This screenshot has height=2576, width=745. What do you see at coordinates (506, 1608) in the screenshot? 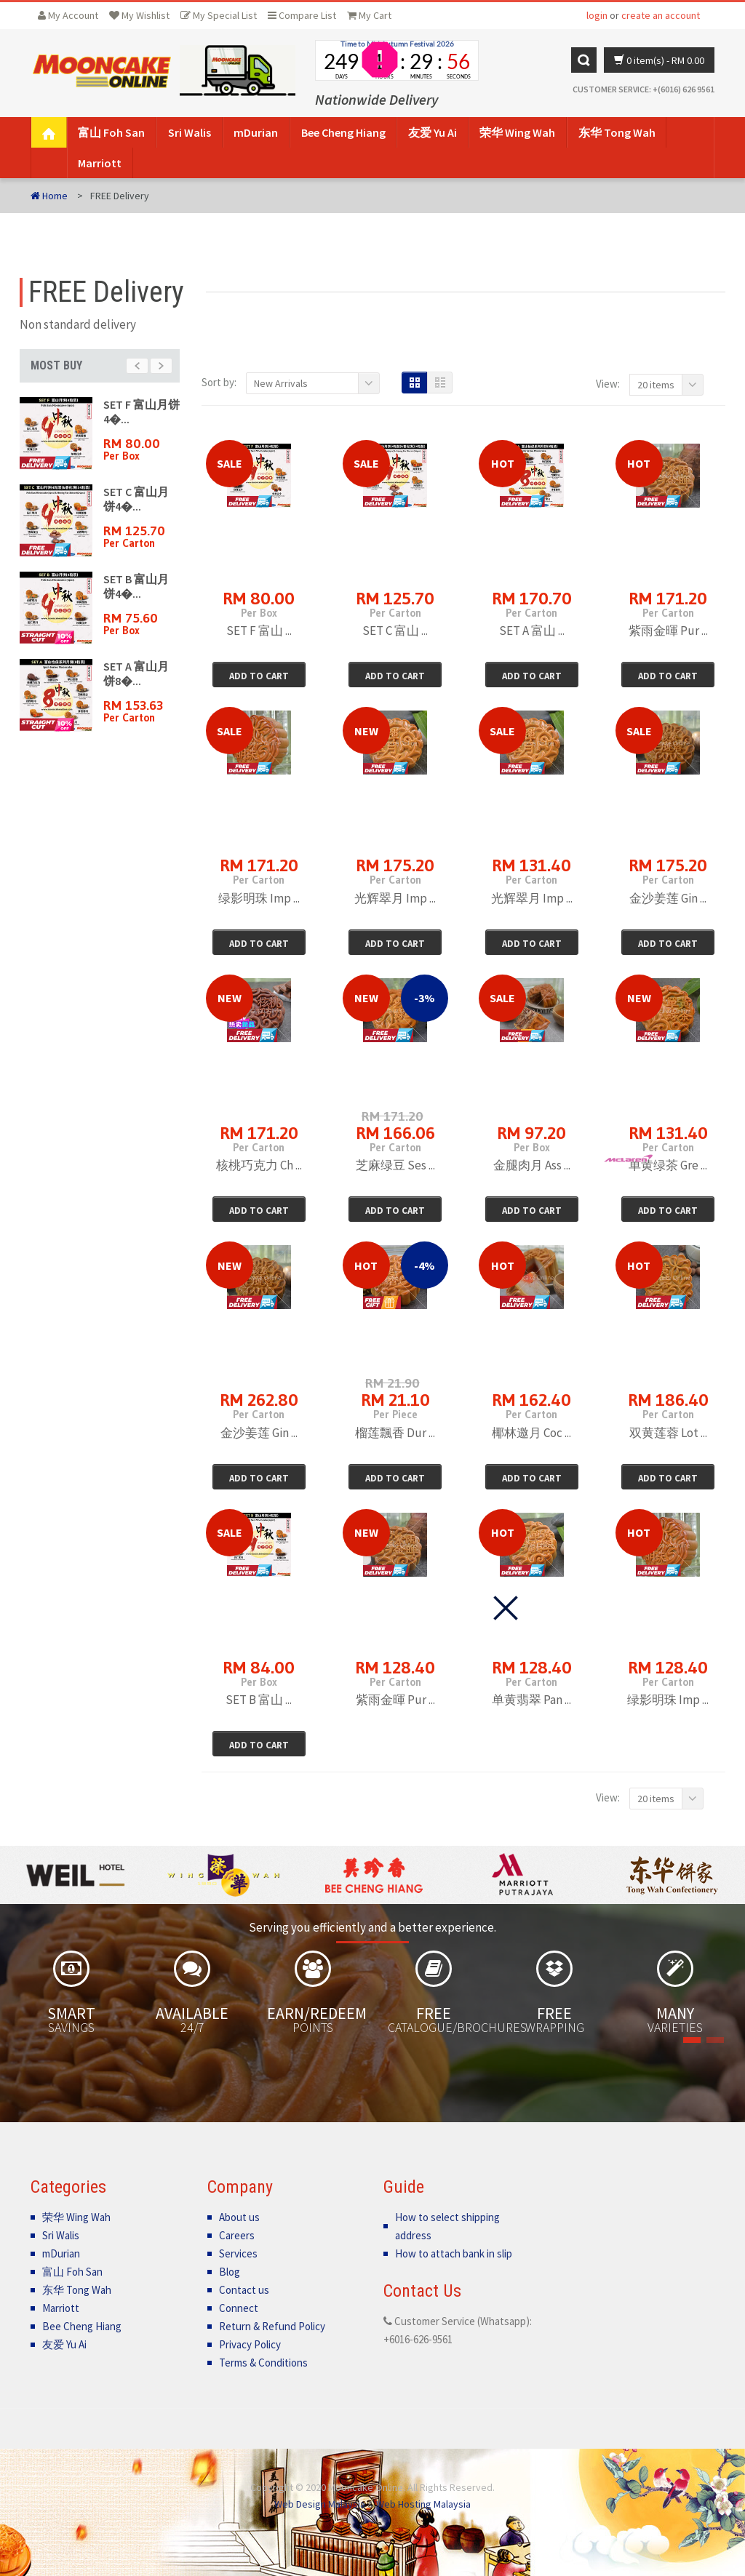
I see `close the current window or dialog` at bounding box center [506, 1608].